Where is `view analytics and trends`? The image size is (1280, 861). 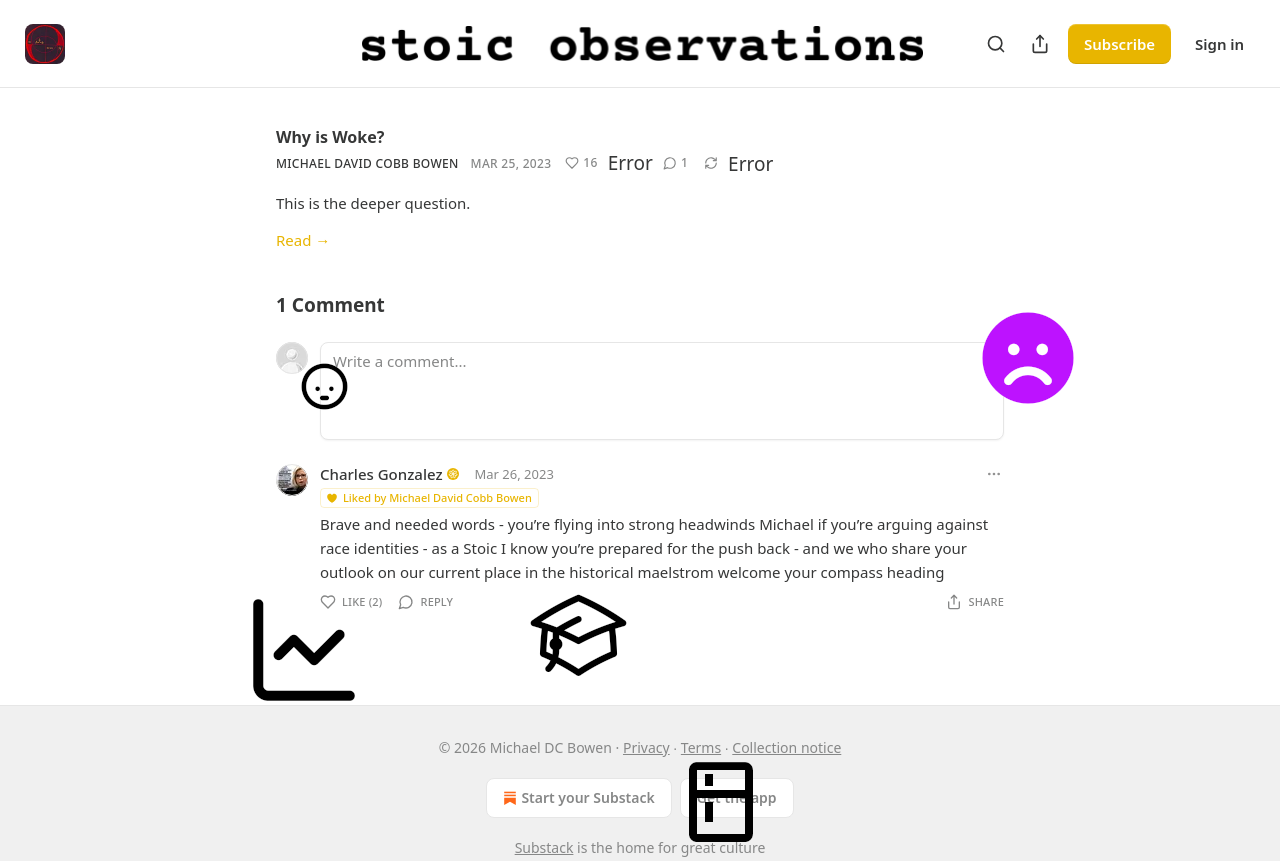 view analytics and trends is located at coordinates (304, 650).